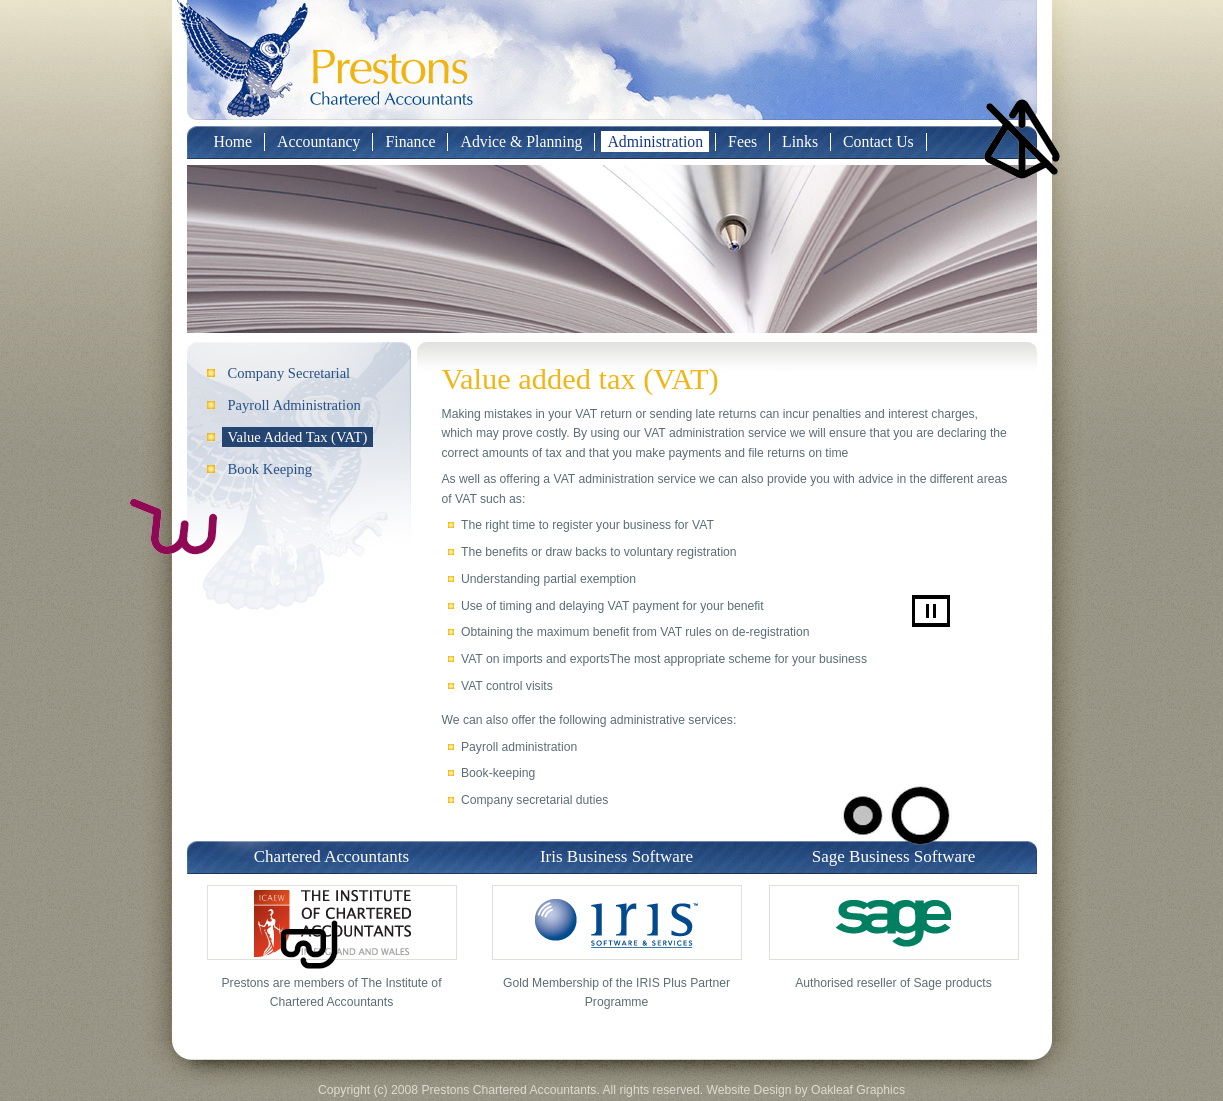 The width and height of the screenshot is (1223, 1101). What do you see at coordinates (896, 815) in the screenshot?
I see `indicates weak HDR signal or low dynamic range` at bounding box center [896, 815].